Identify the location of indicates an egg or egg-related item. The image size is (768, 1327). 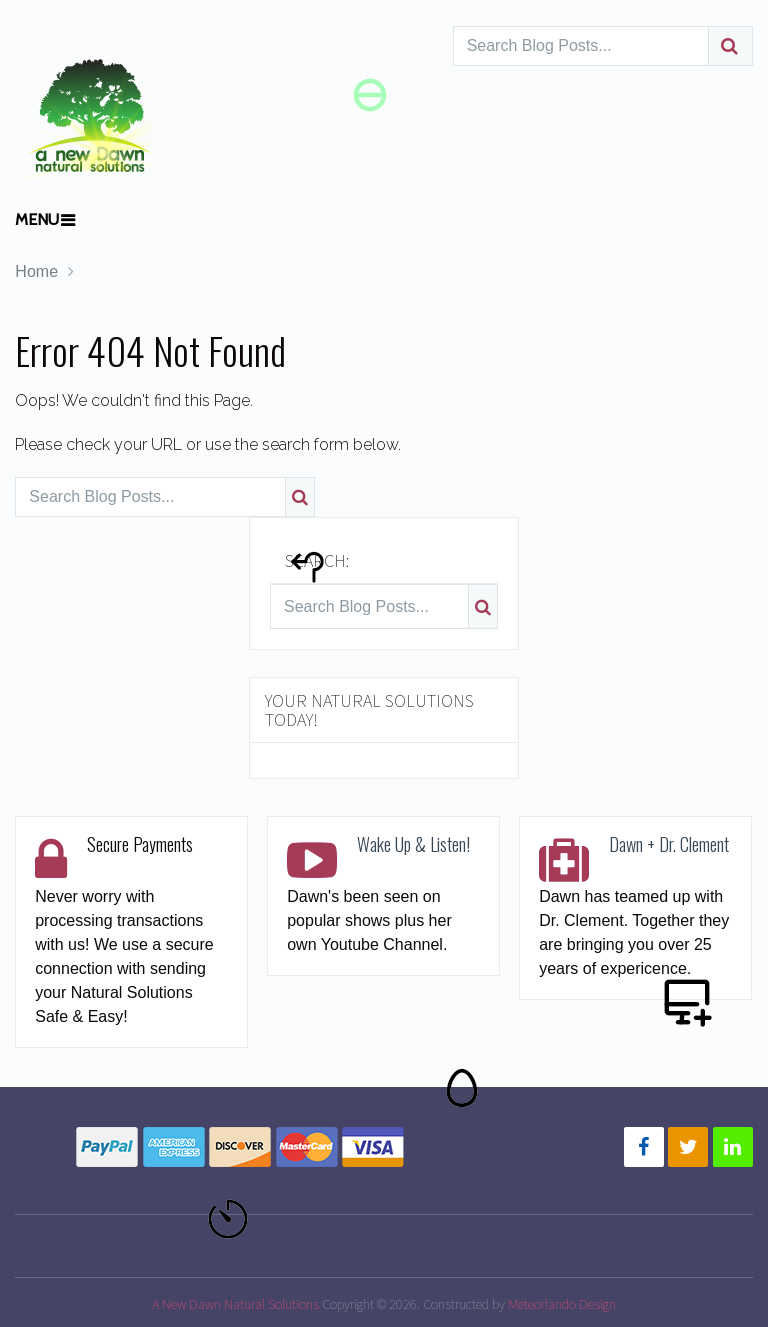
(462, 1088).